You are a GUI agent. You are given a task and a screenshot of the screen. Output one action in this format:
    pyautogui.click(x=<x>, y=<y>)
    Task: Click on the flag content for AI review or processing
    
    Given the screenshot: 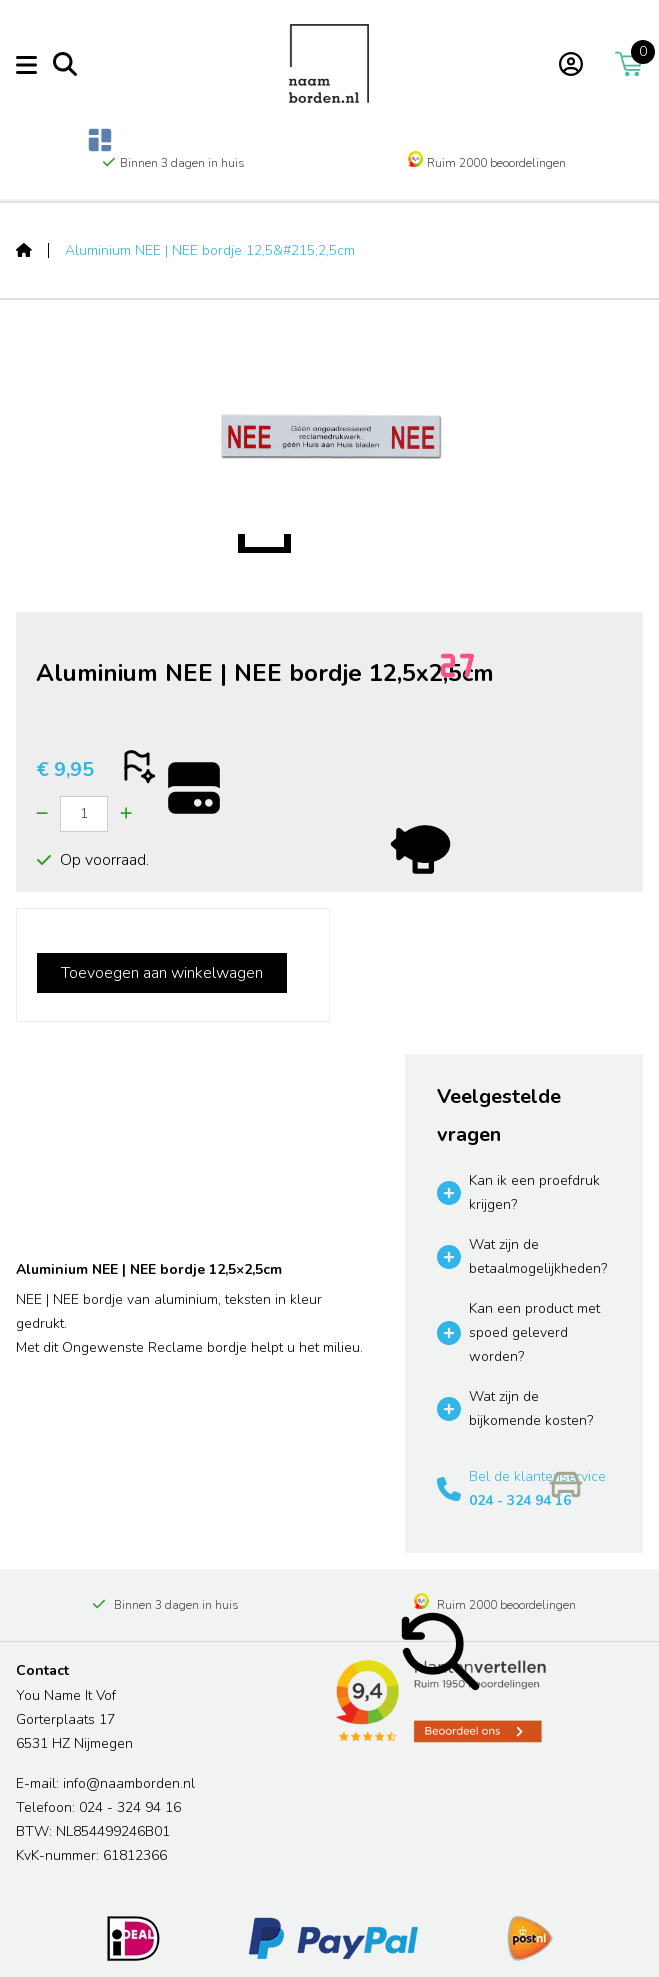 What is the action you would take?
    pyautogui.click(x=137, y=765)
    